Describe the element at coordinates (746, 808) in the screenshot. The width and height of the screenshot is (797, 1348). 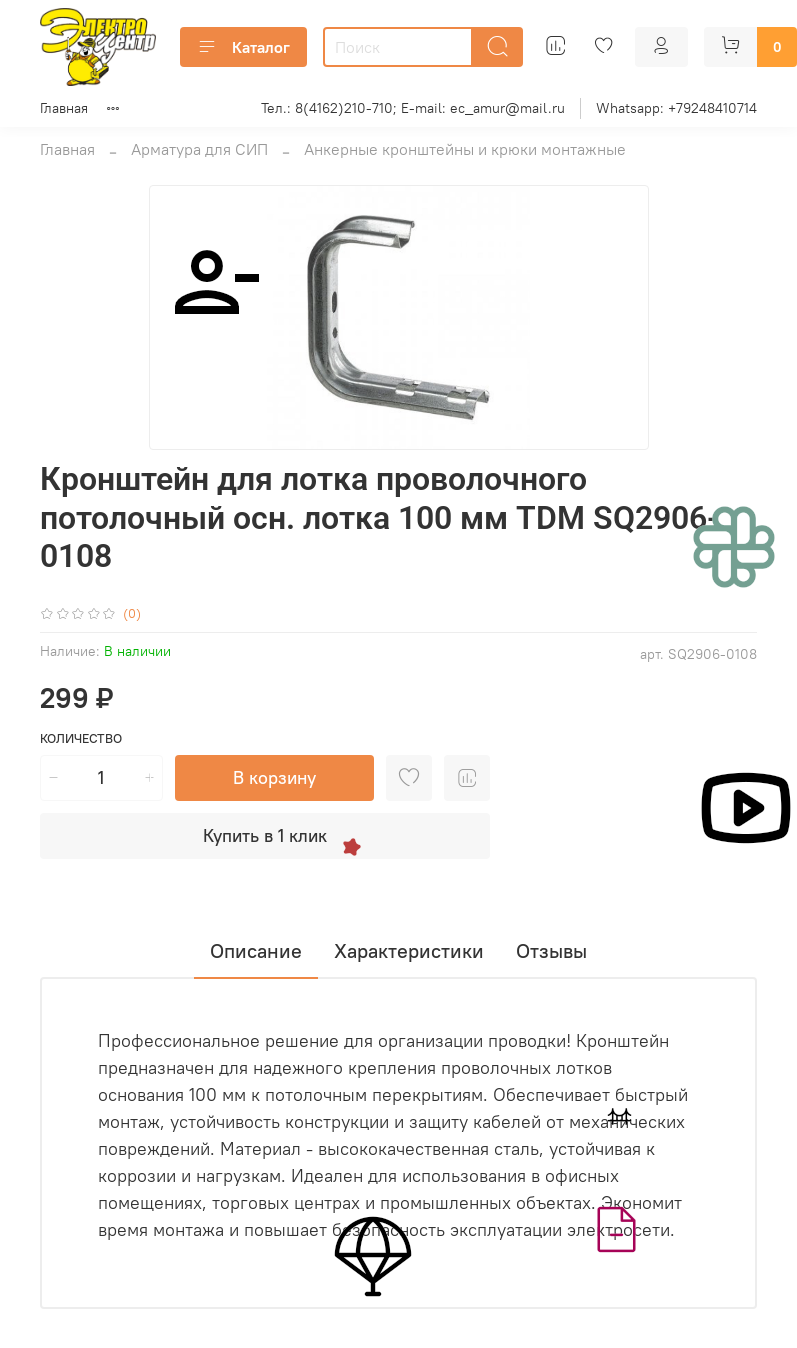
I see `open YouTube app` at that location.